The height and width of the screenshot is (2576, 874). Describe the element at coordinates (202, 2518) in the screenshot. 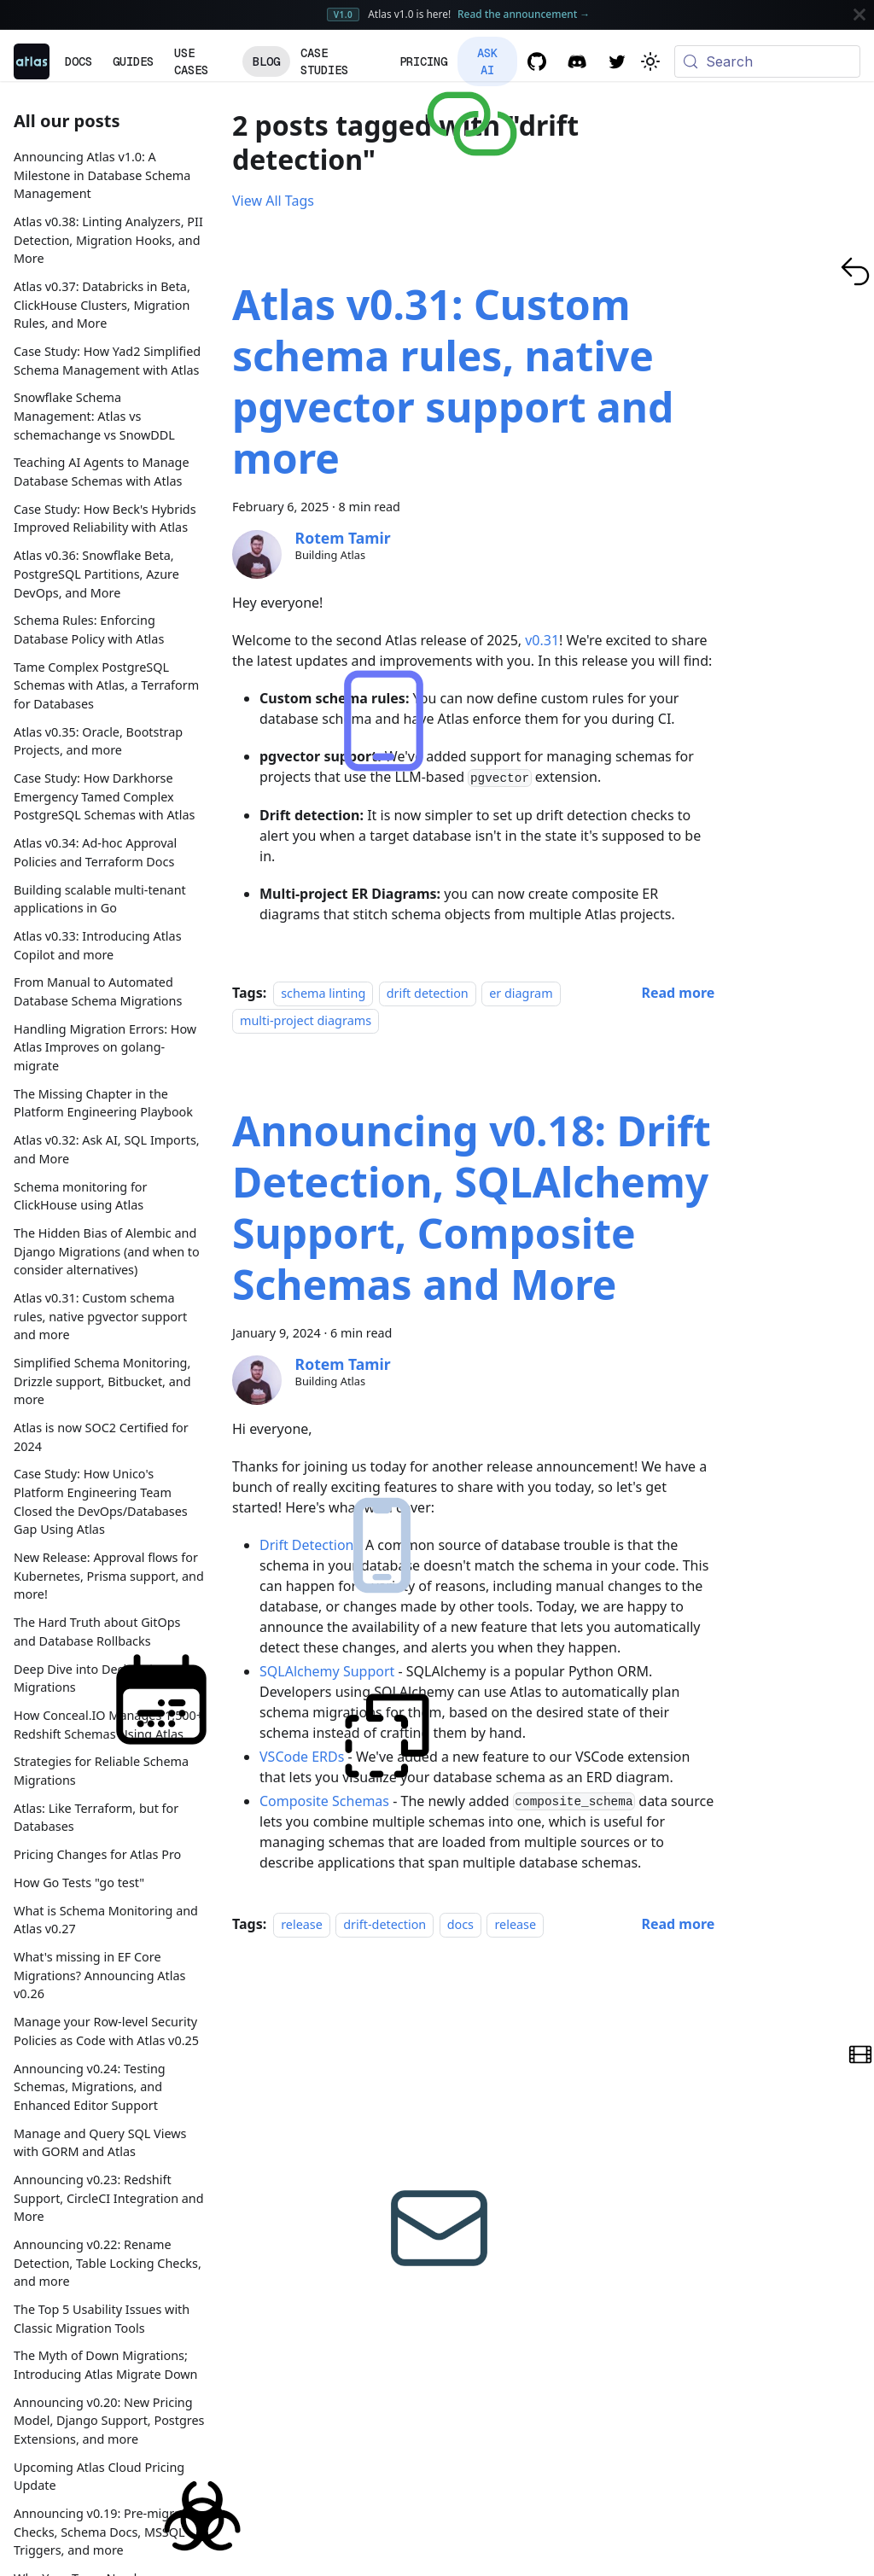

I see `indicates hazardous or dangerous content warning` at that location.